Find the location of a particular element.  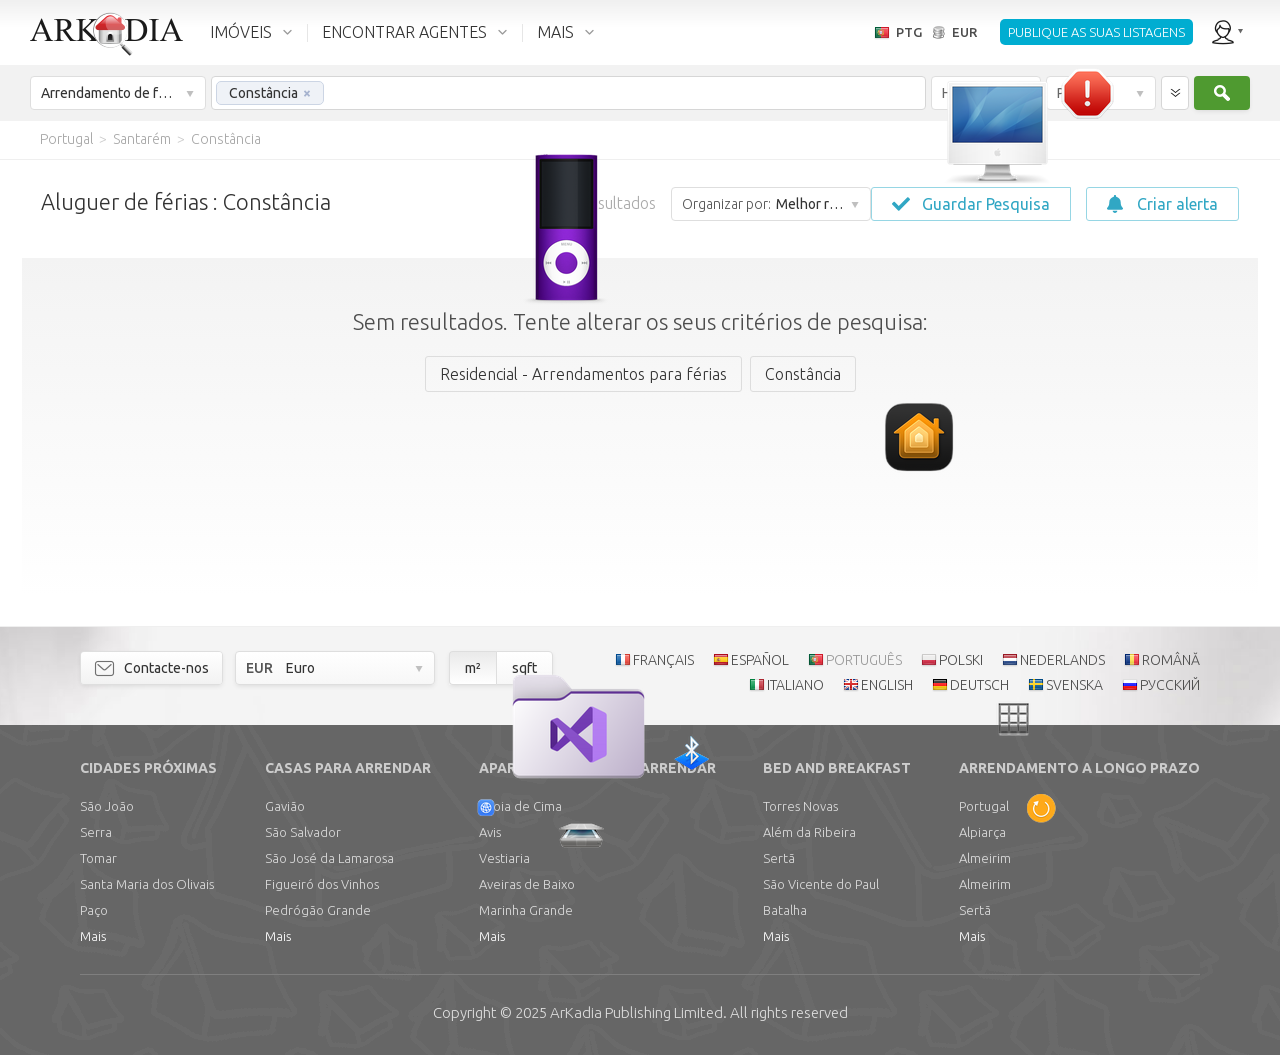

manage web apps and browser-based applications is located at coordinates (486, 808).